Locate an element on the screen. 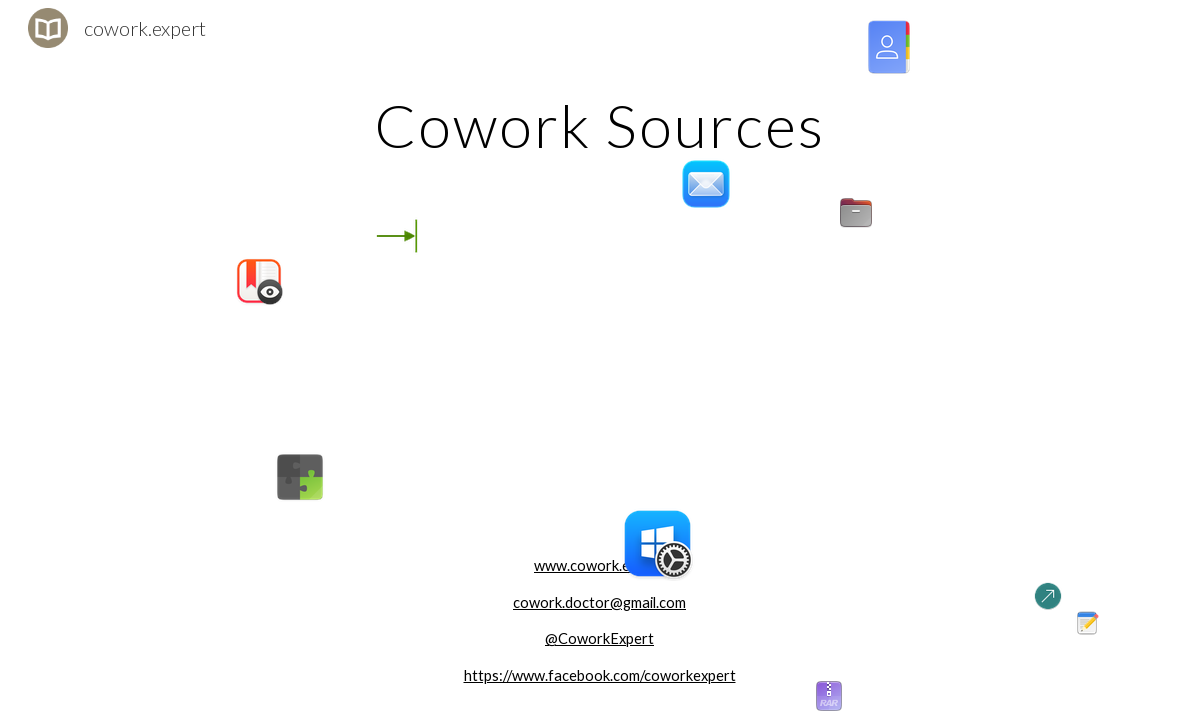 The height and width of the screenshot is (720, 1199). indicates a symbolic link or shortcut to another file is located at coordinates (1048, 596).